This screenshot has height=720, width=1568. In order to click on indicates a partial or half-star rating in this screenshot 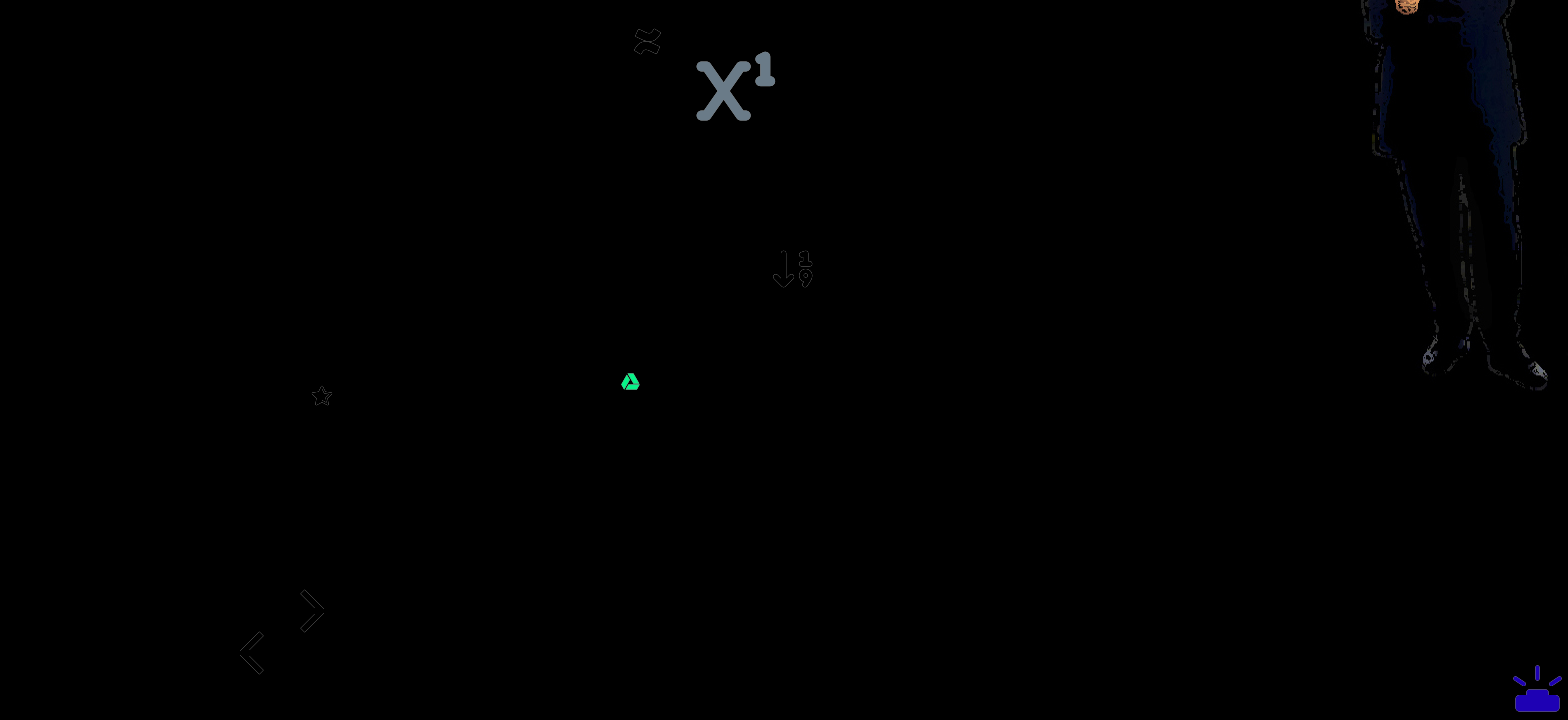, I will do `click(322, 396)`.